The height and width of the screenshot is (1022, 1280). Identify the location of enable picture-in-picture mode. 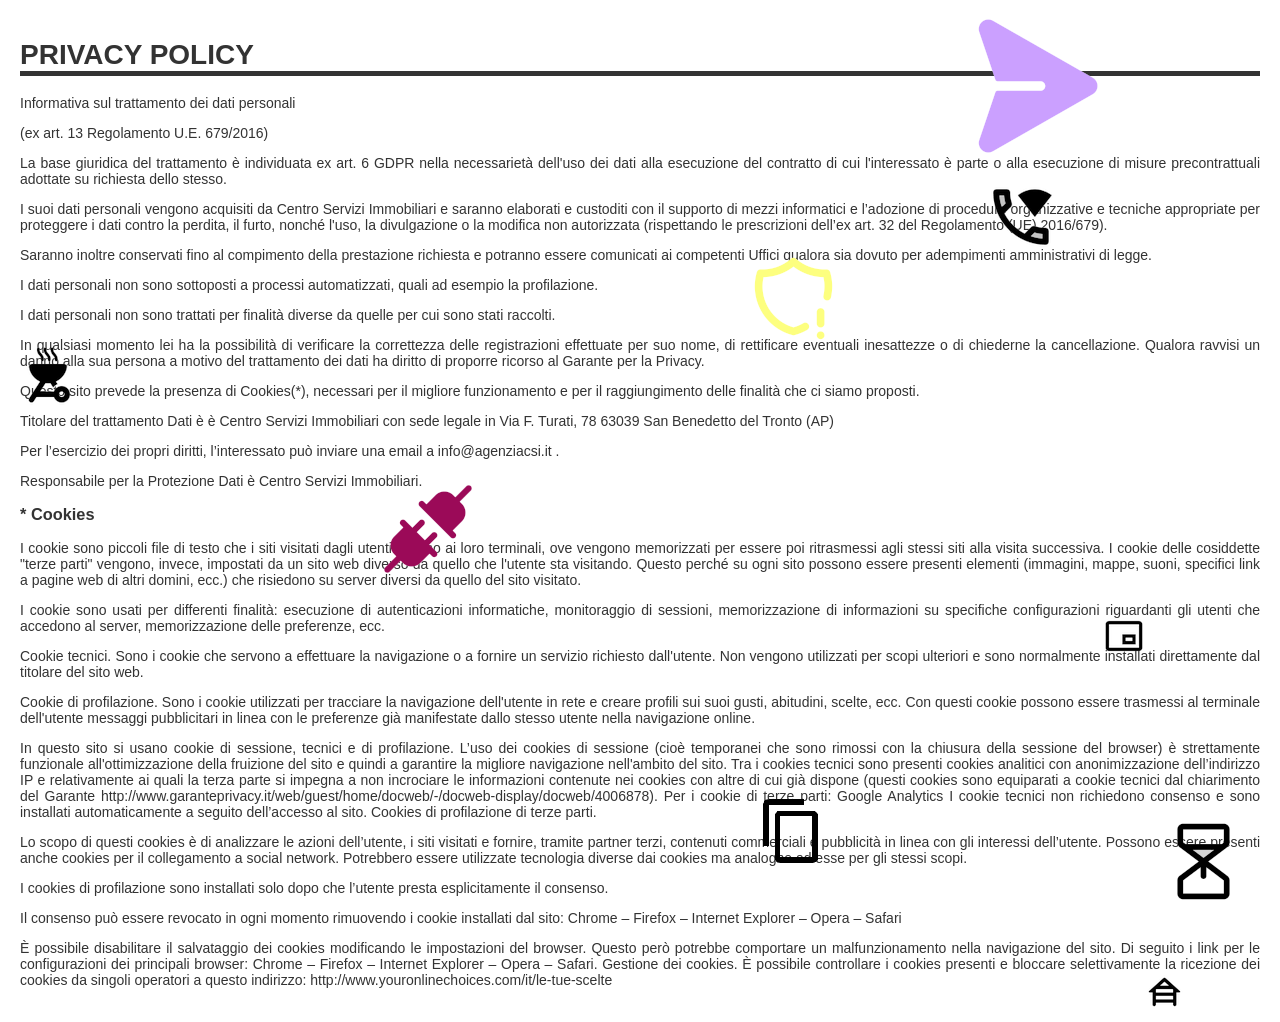
(1124, 636).